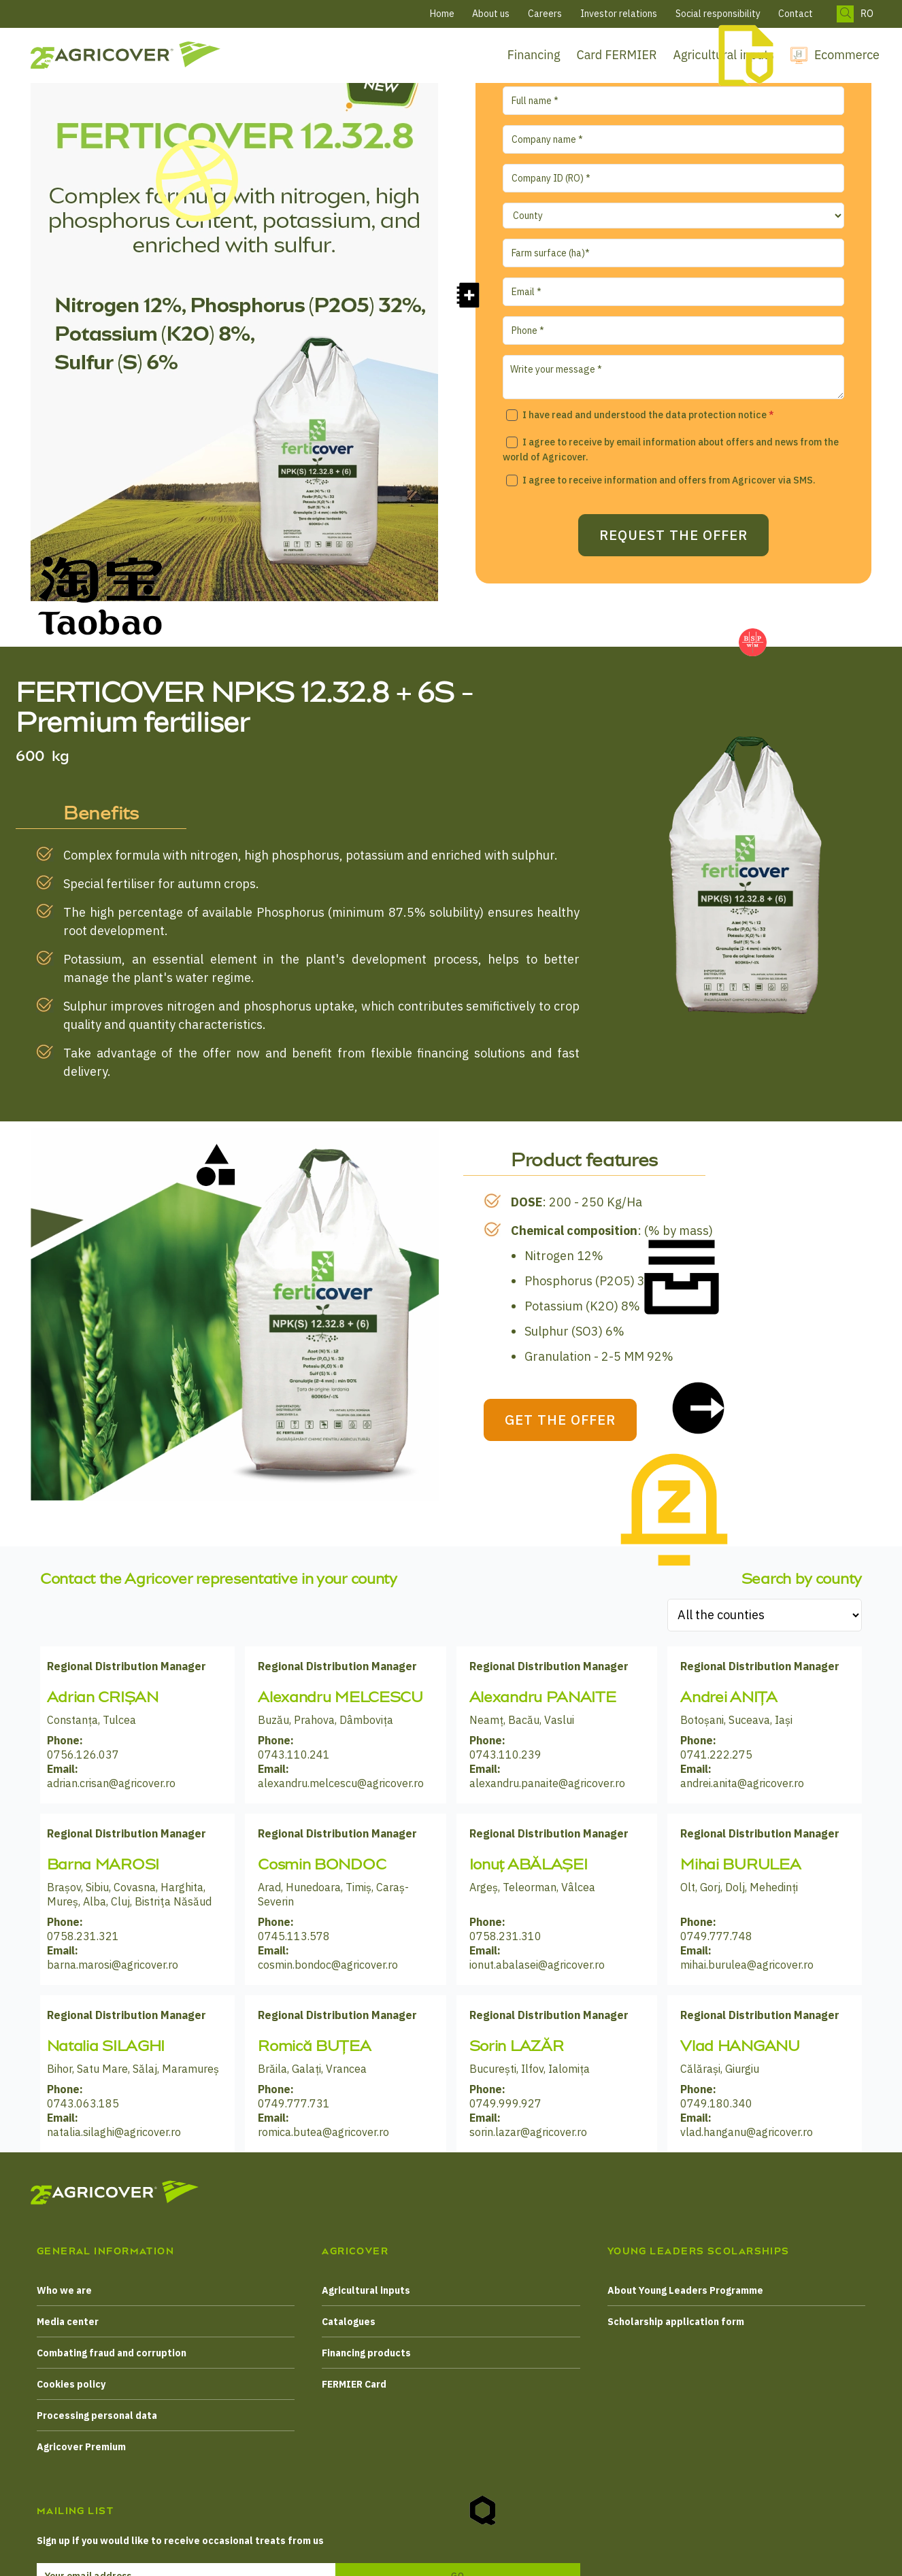 The width and height of the screenshot is (902, 2576). I want to click on access shape tools or drawing options, so click(216, 1166).